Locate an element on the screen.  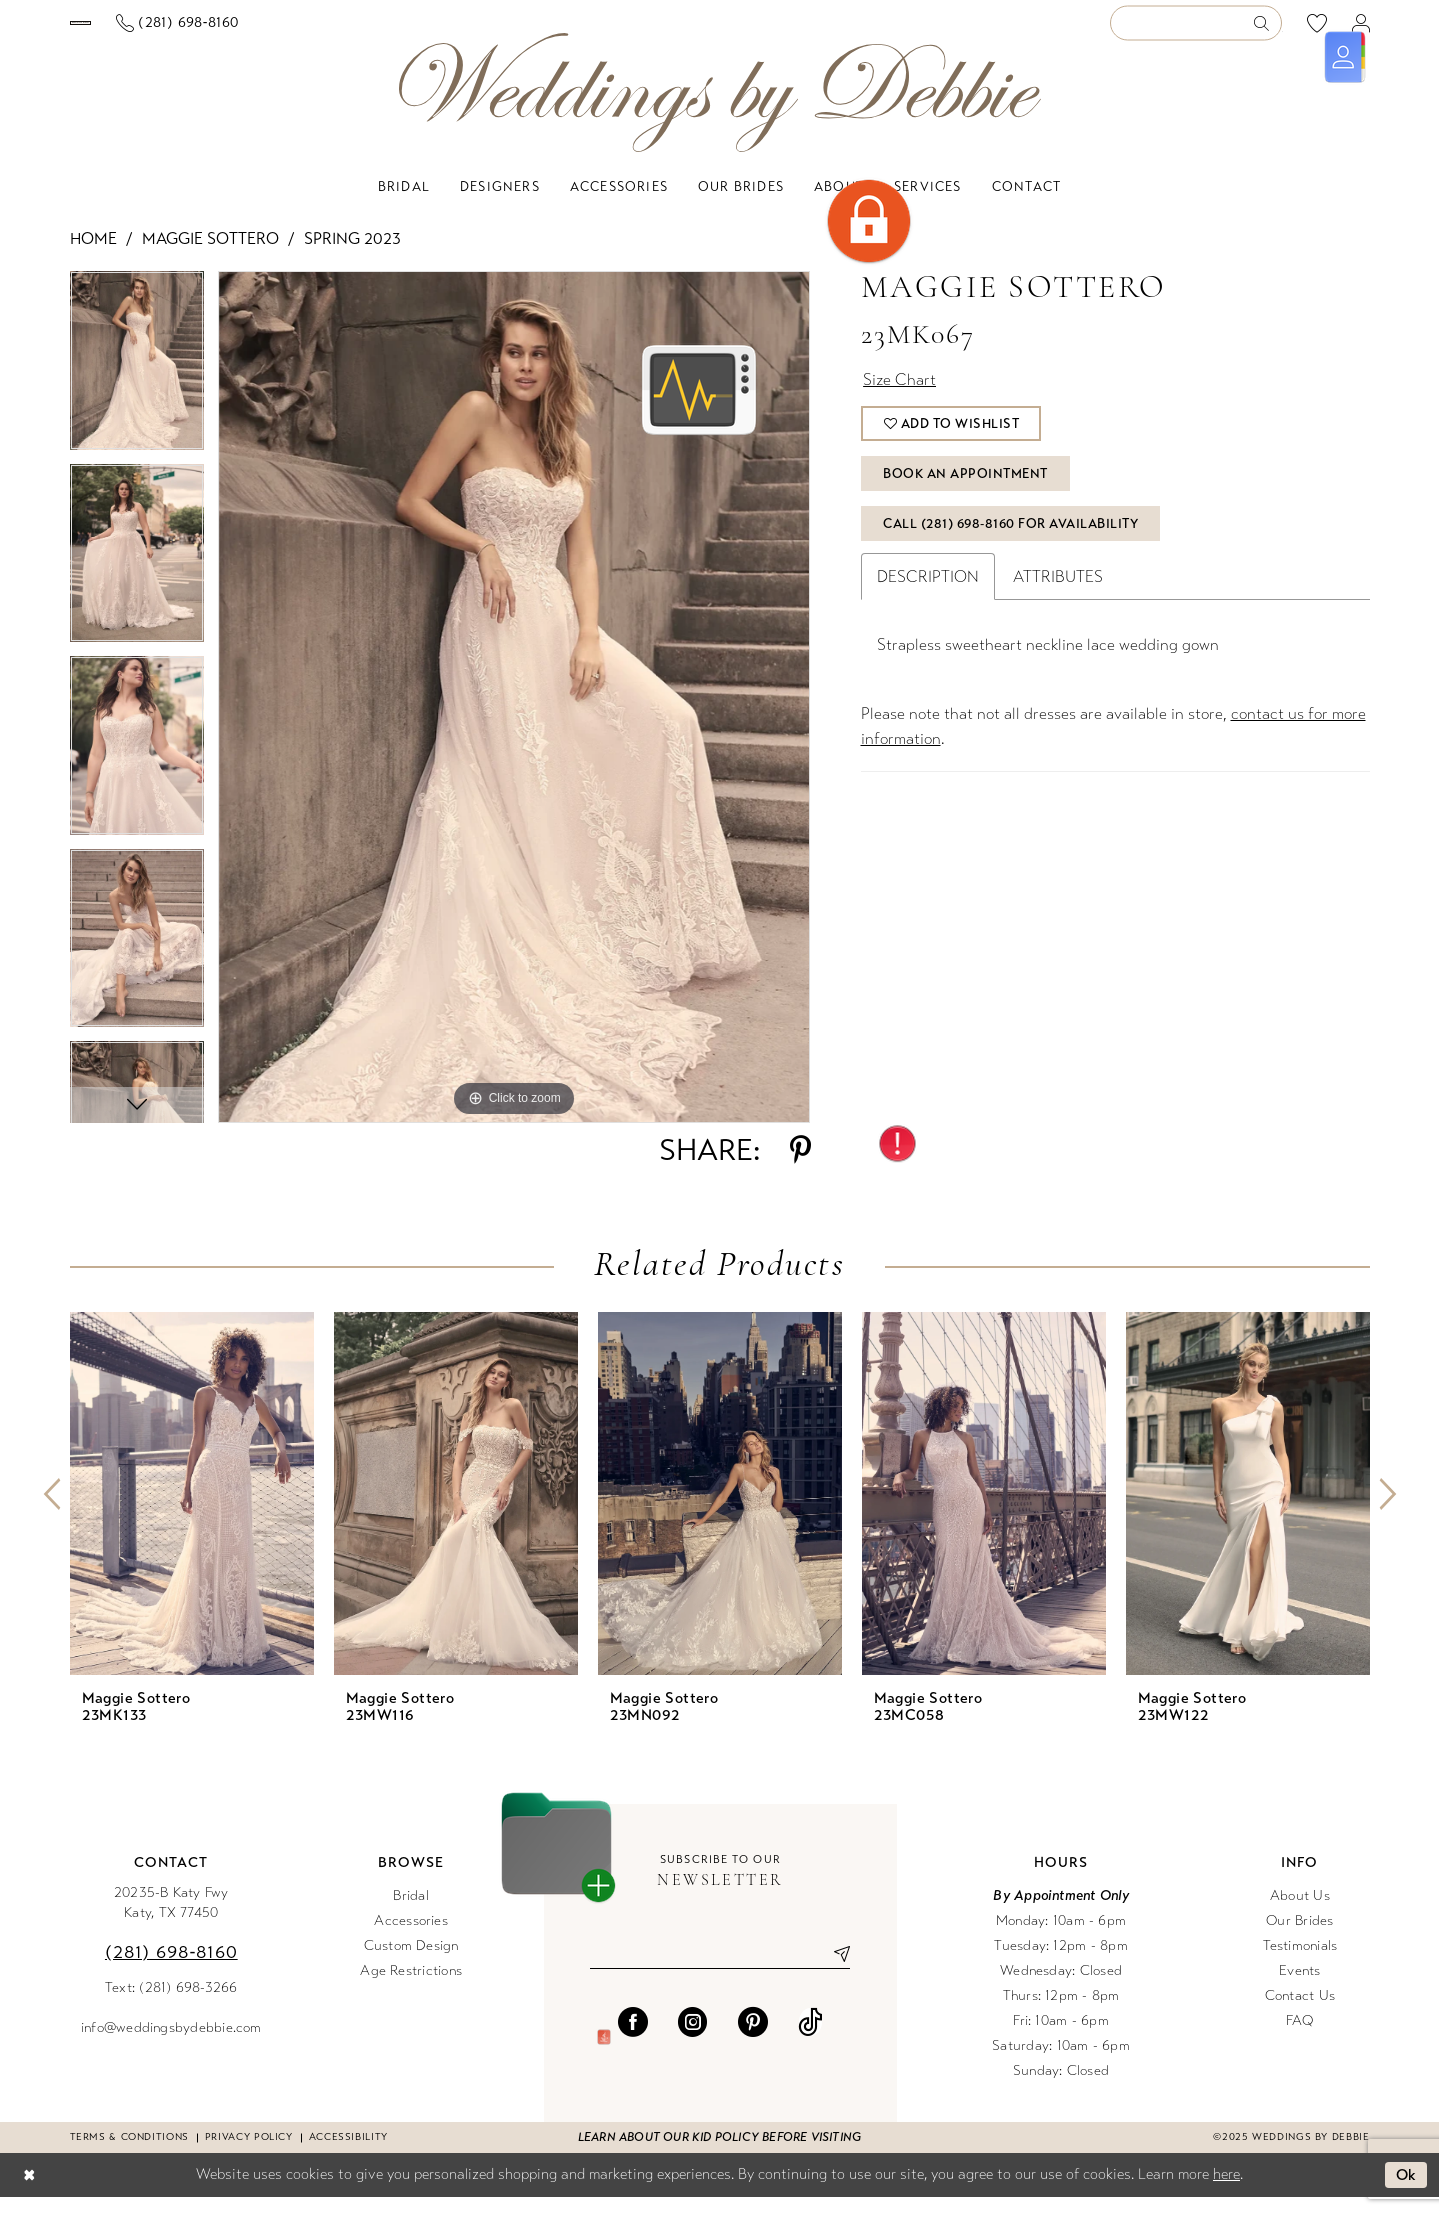
indicates an application error or crash is located at coordinates (897, 1143).